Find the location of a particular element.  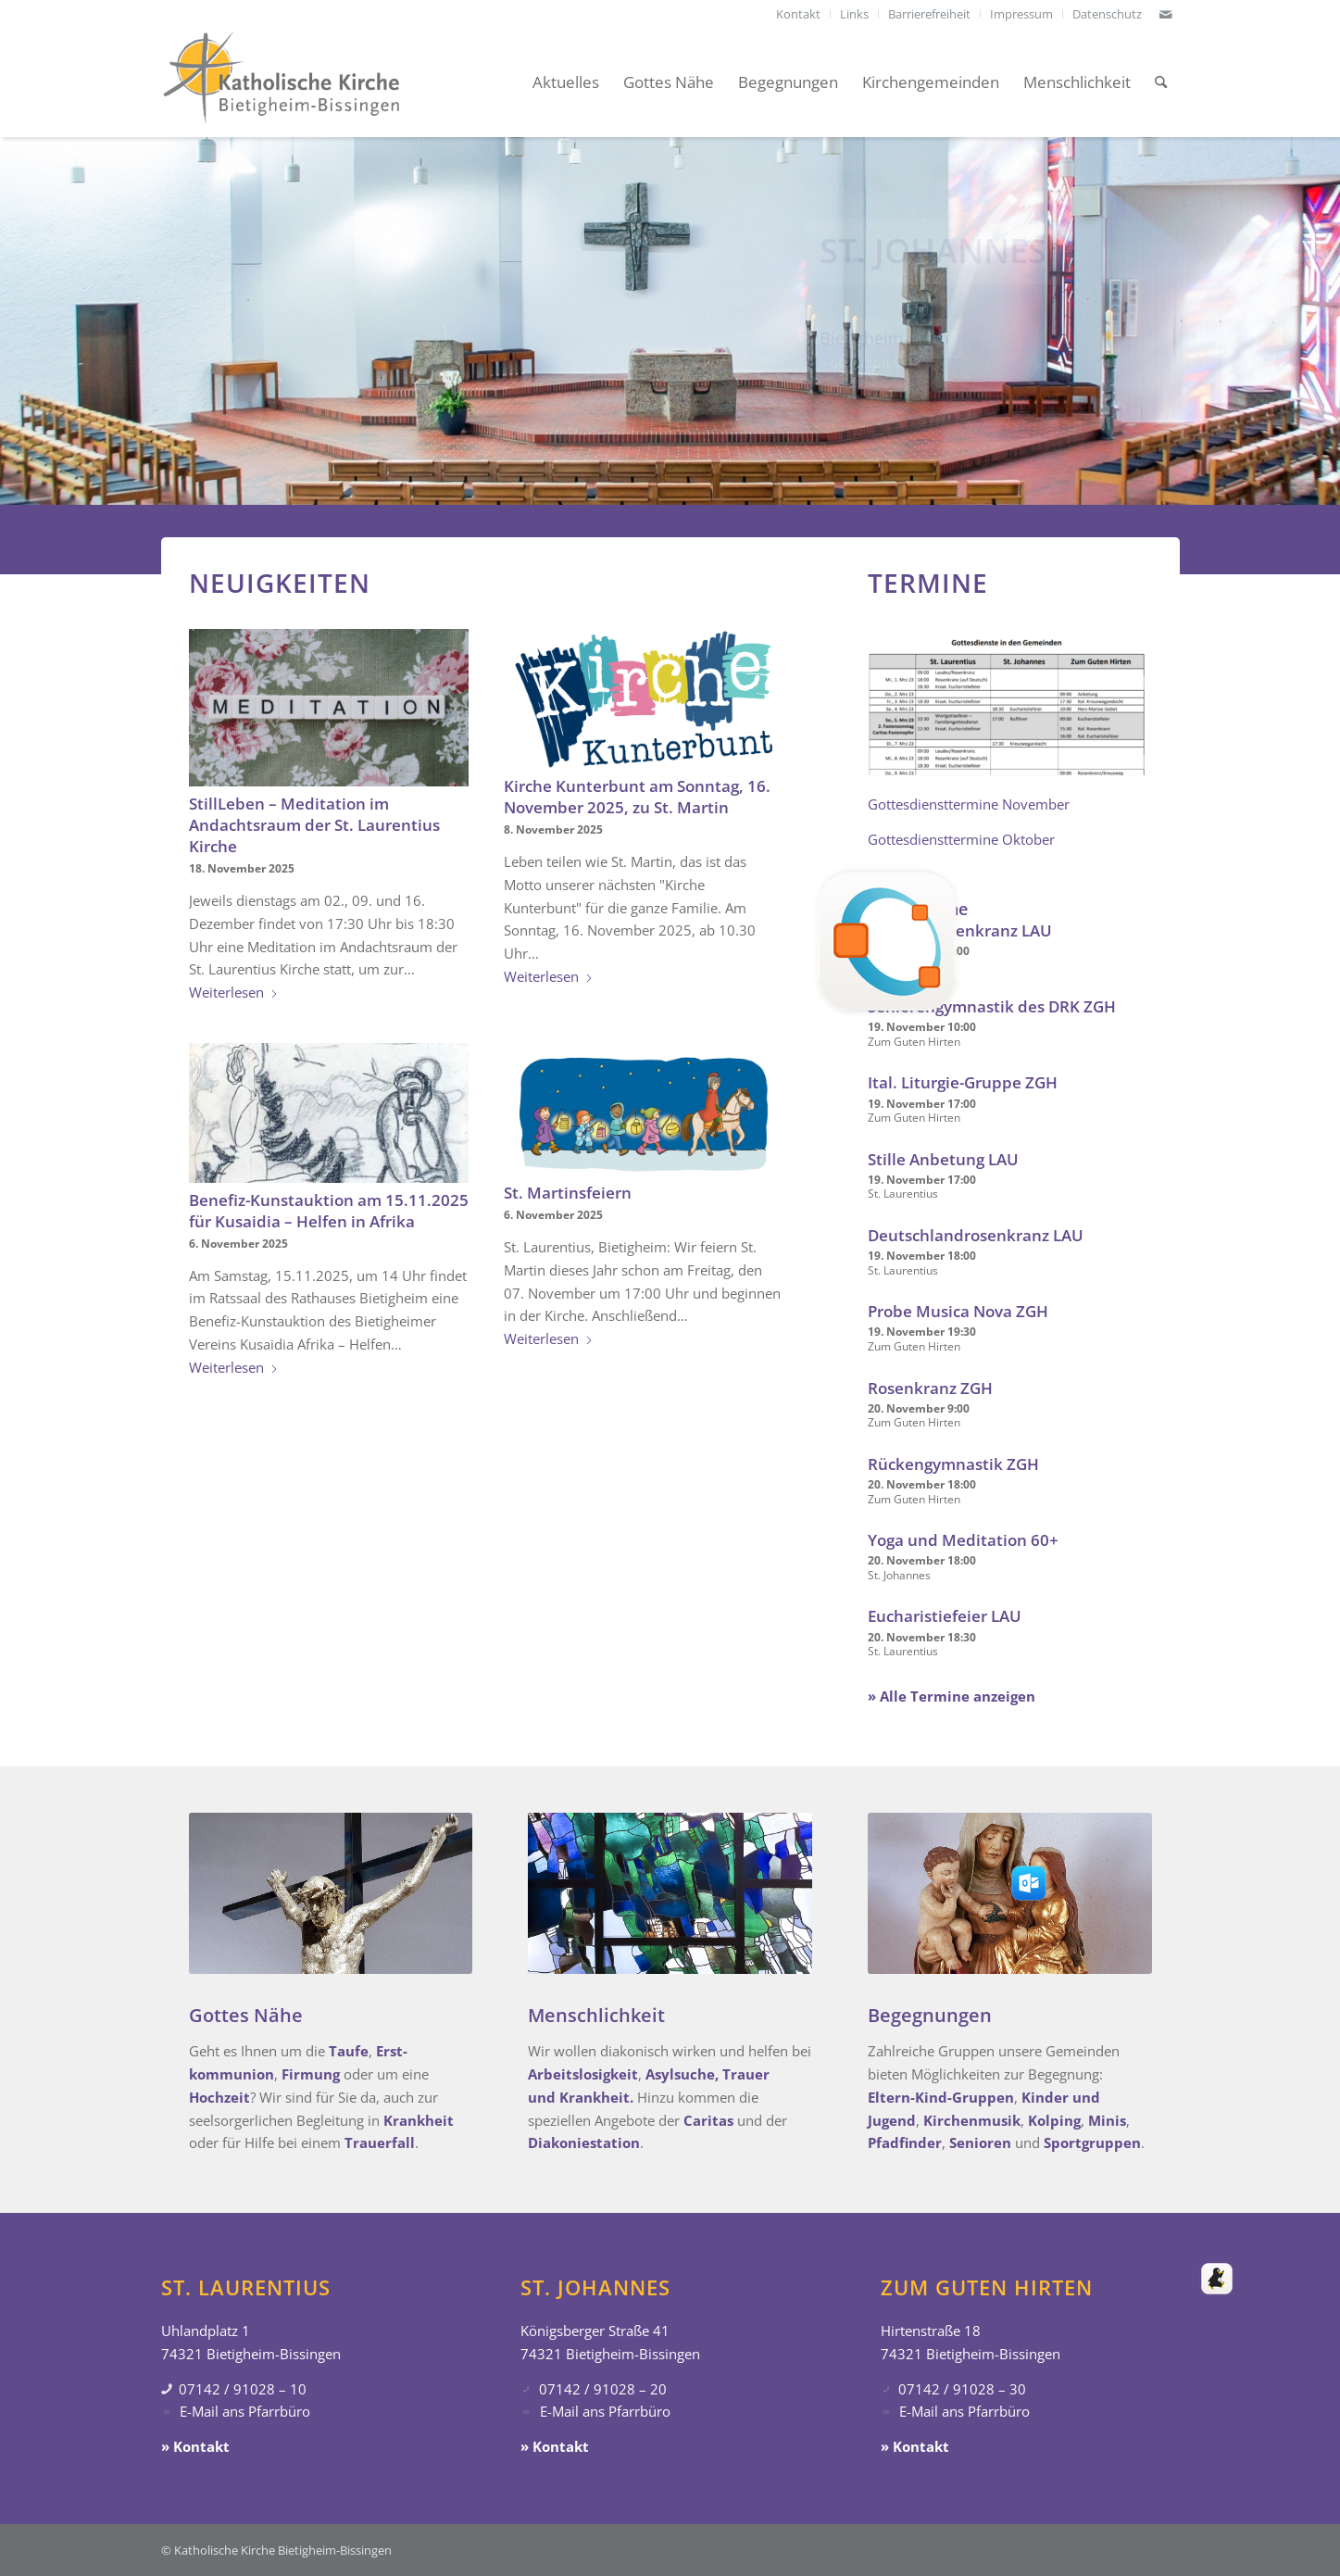

open GNU Octave numerical computing application is located at coordinates (887, 939).